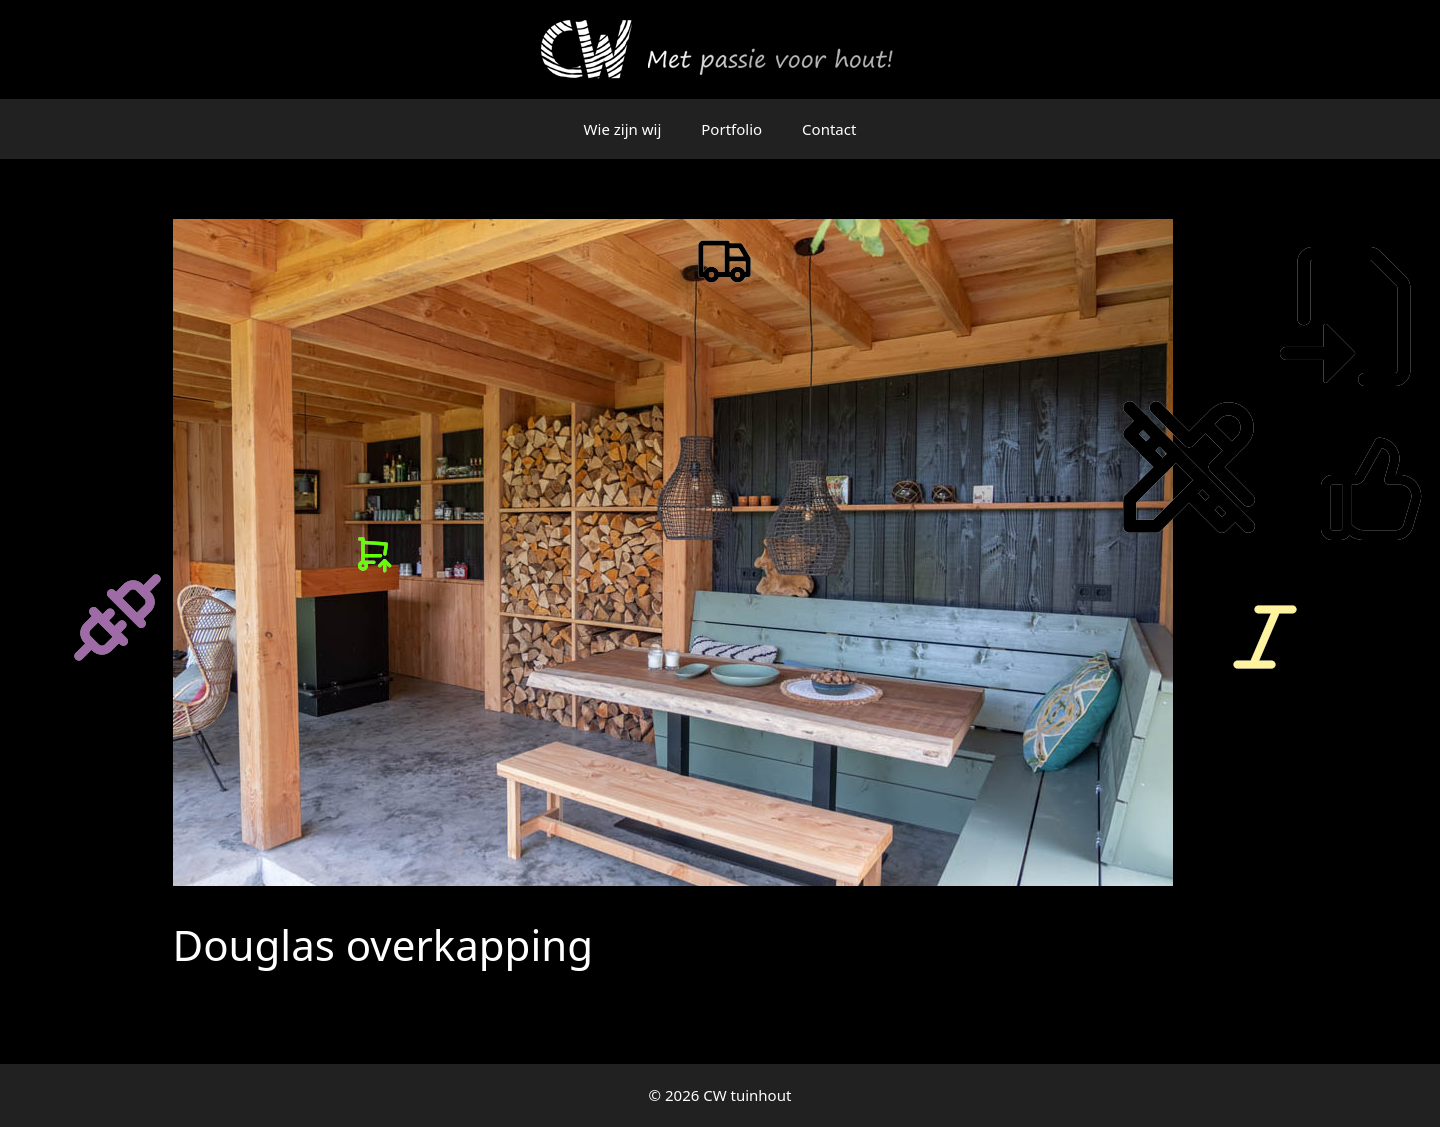 The image size is (1440, 1127). Describe the element at coordinates (1373, 488) in the screenshot. I see `like or upvote content` at that location.